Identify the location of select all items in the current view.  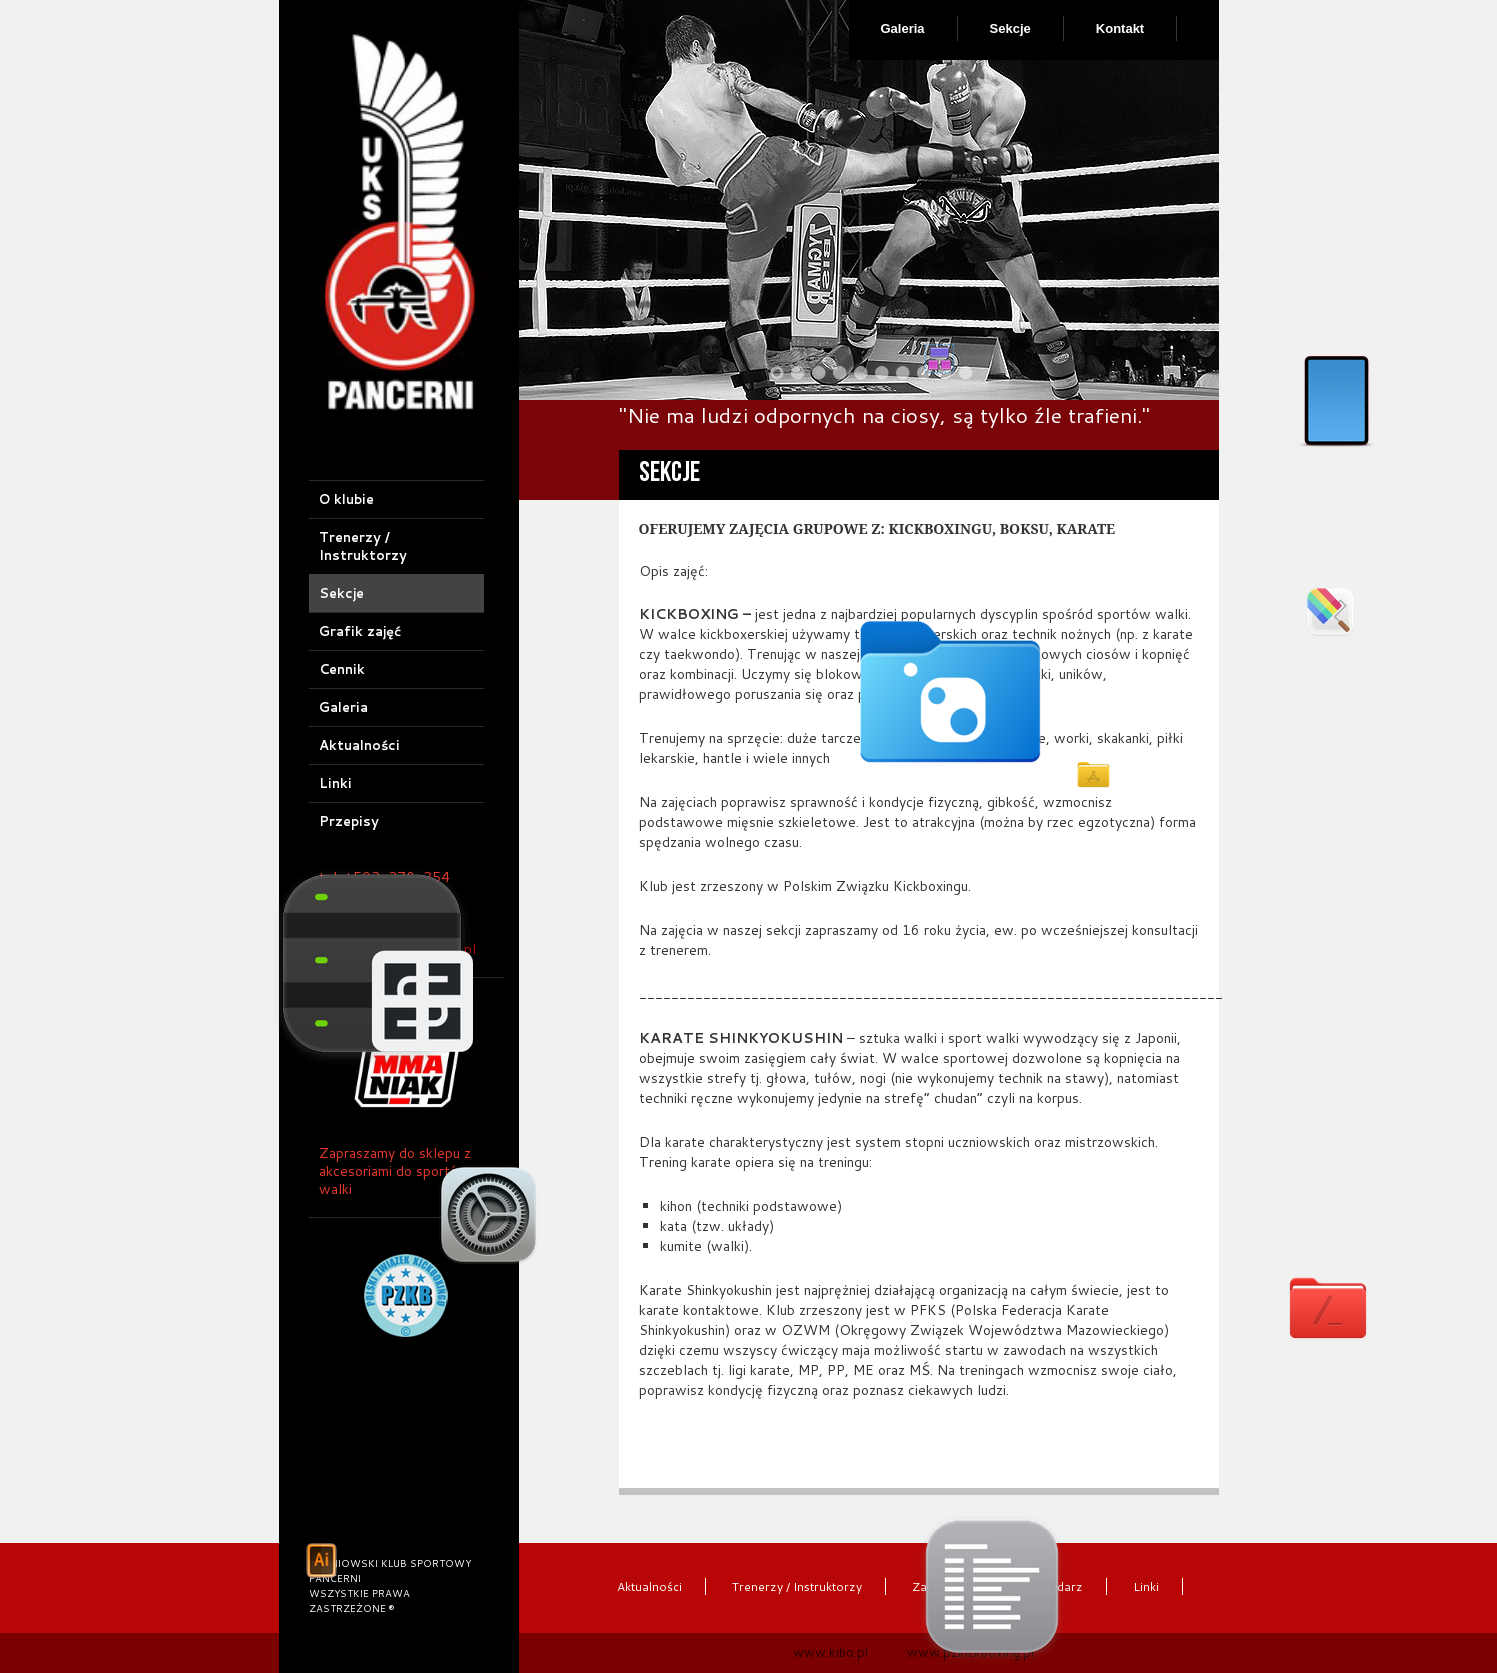
(939, 358).